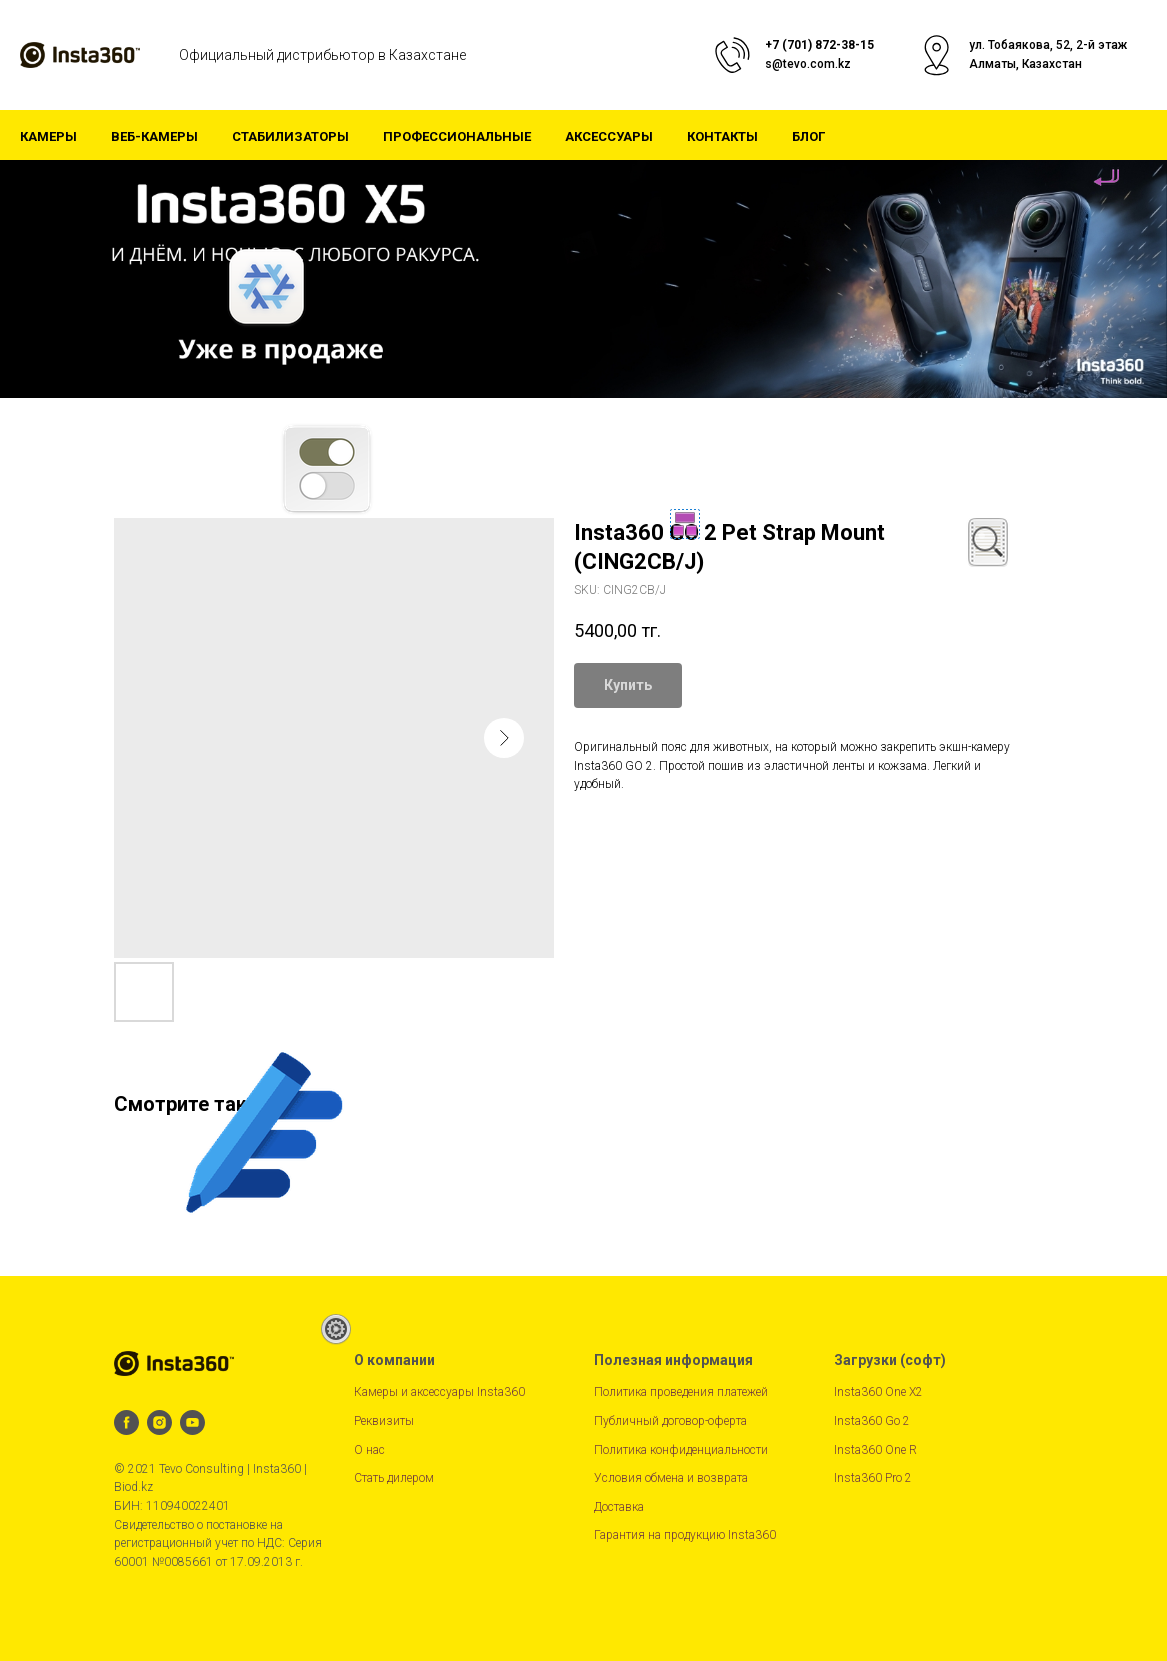 The image size is (1167, 1661). I want to click on open the log viewer application, so click(988, 542).